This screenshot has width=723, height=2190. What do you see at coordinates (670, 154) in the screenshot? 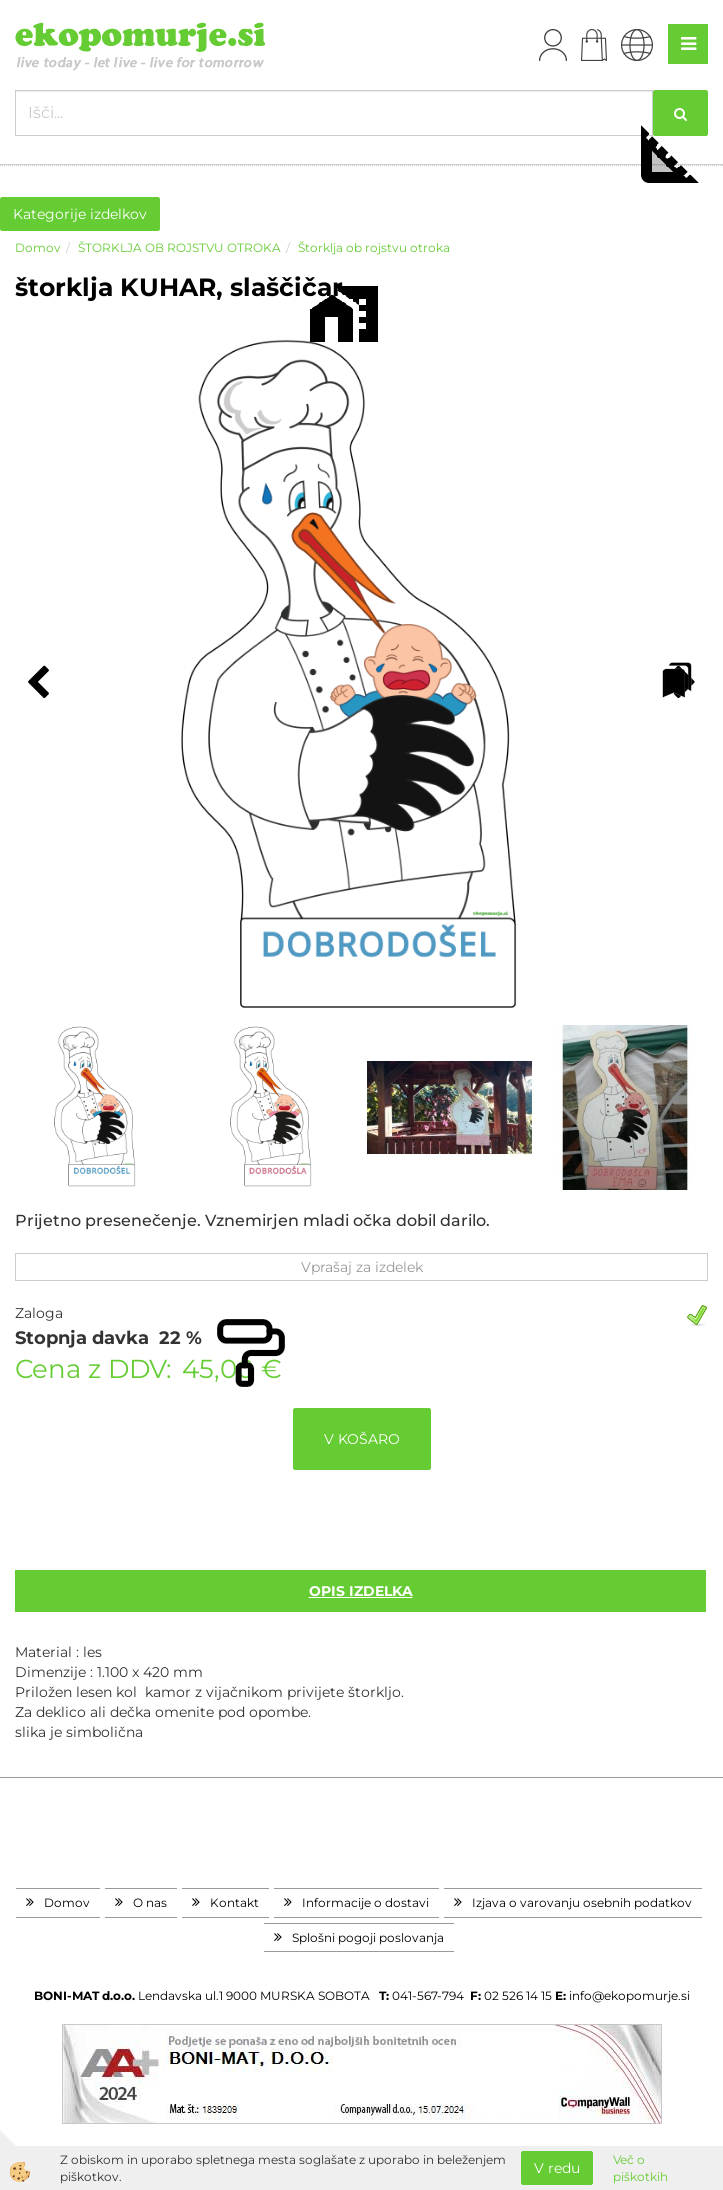
I see `measure dimensions or square footage` at bounding box center [670, 154].